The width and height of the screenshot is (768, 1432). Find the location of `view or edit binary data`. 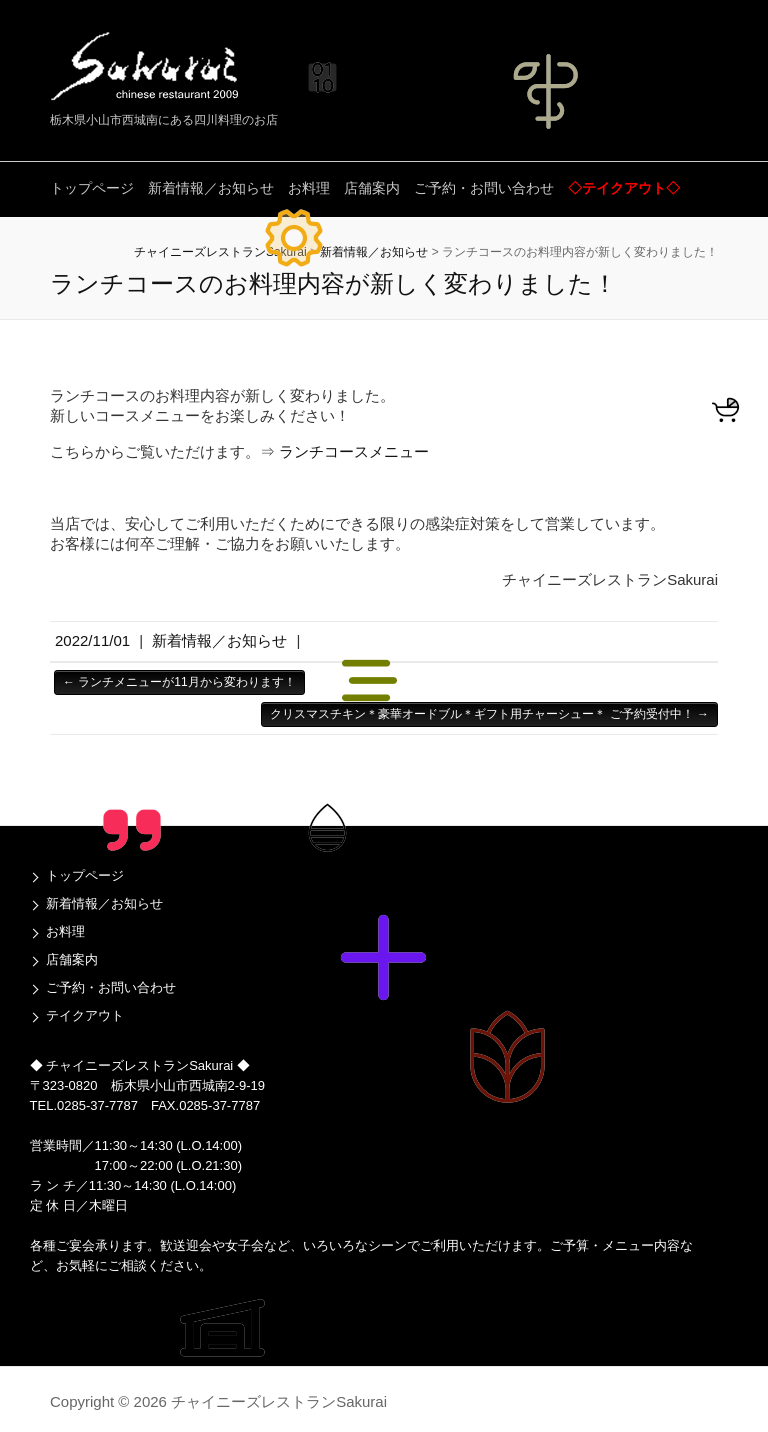

view or edit binary data is located at coordinates (322, 77).